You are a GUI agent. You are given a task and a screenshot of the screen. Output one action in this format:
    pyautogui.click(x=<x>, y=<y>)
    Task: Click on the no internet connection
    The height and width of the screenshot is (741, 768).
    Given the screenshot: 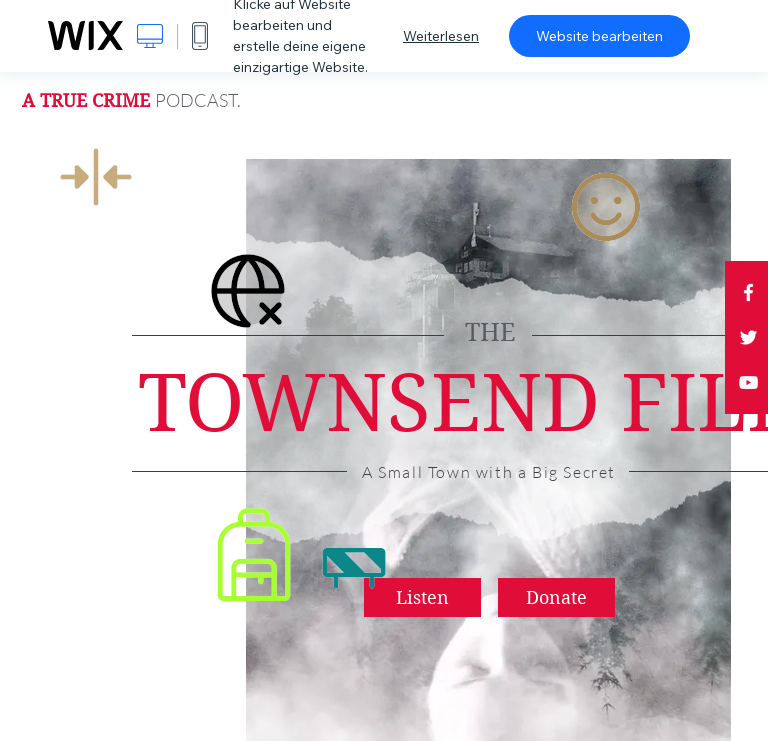 What is the action you would take?
    pyautogui.click(x=248, y=291)
    